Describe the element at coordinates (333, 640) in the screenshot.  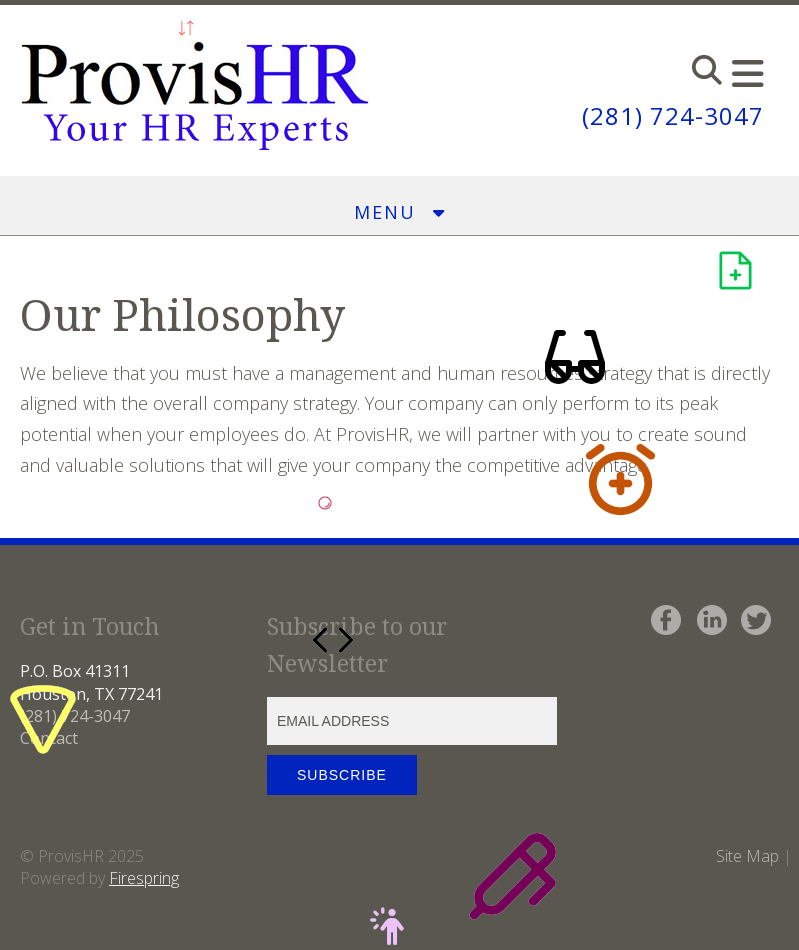
I see `view or edit source code` at that location.